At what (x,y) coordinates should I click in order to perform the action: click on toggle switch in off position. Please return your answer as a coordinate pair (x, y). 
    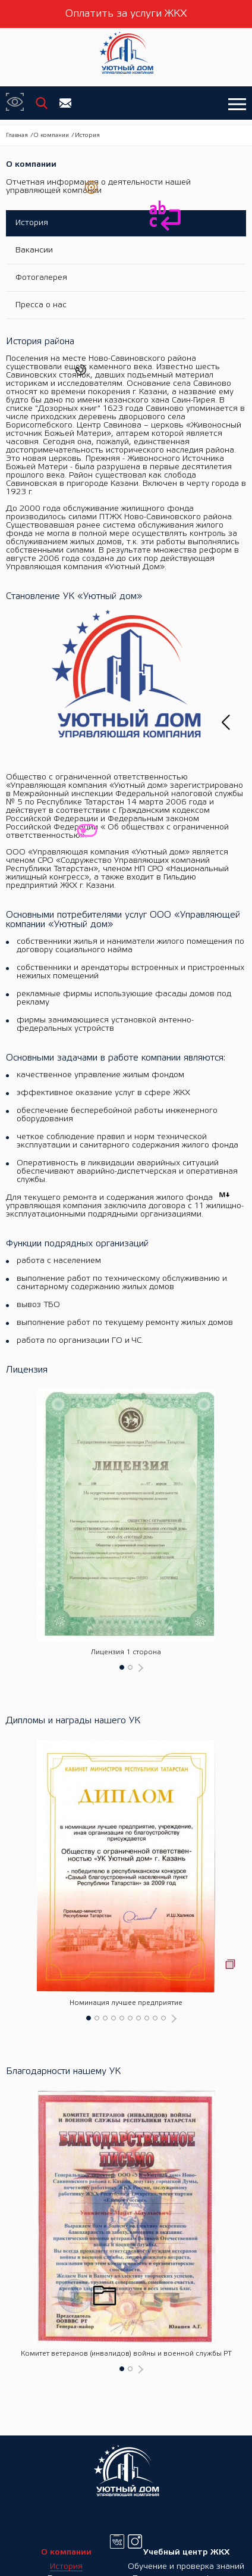
    Looking at the image, I should click on (87, 830).